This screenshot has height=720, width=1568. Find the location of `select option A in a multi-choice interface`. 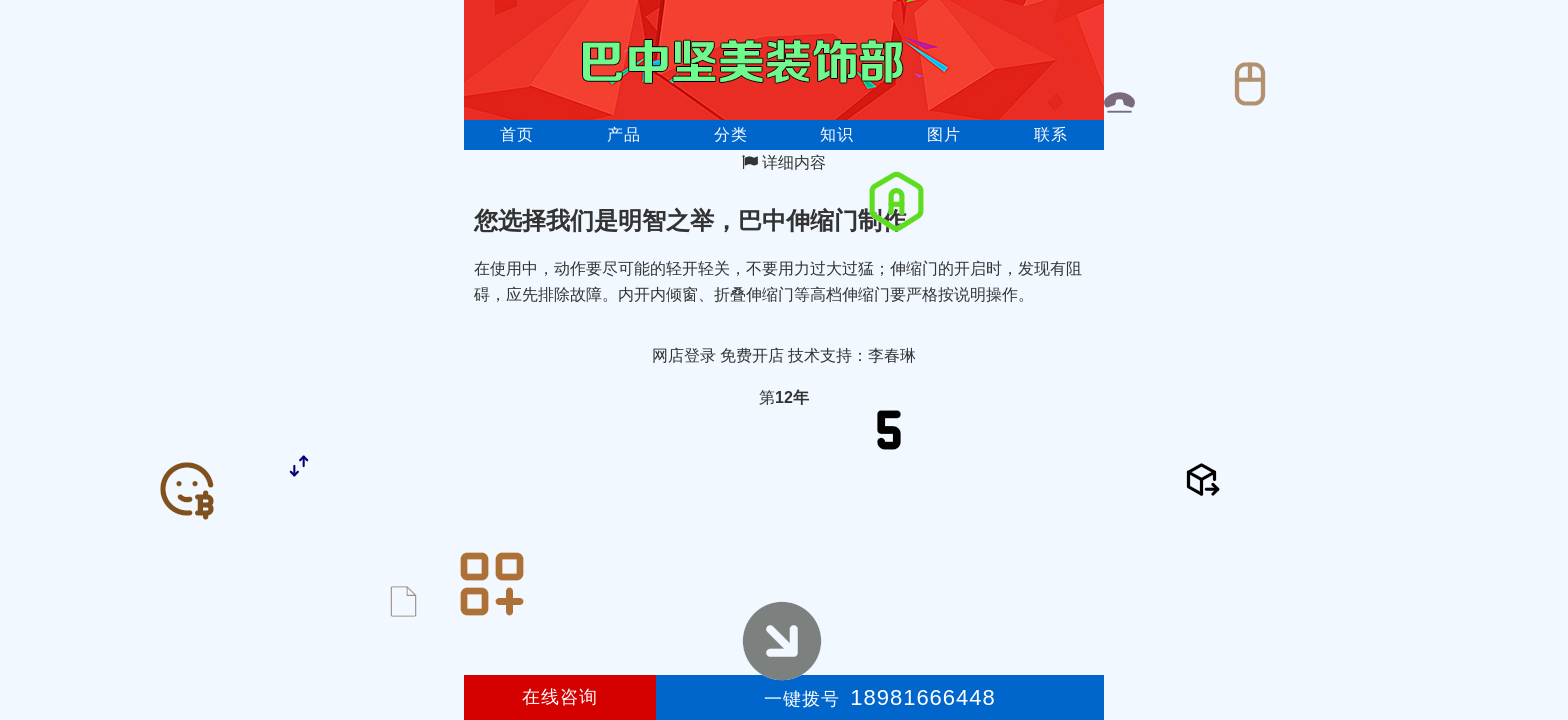

select option A in a multi-choice interface is located at coordinates (896, 201).